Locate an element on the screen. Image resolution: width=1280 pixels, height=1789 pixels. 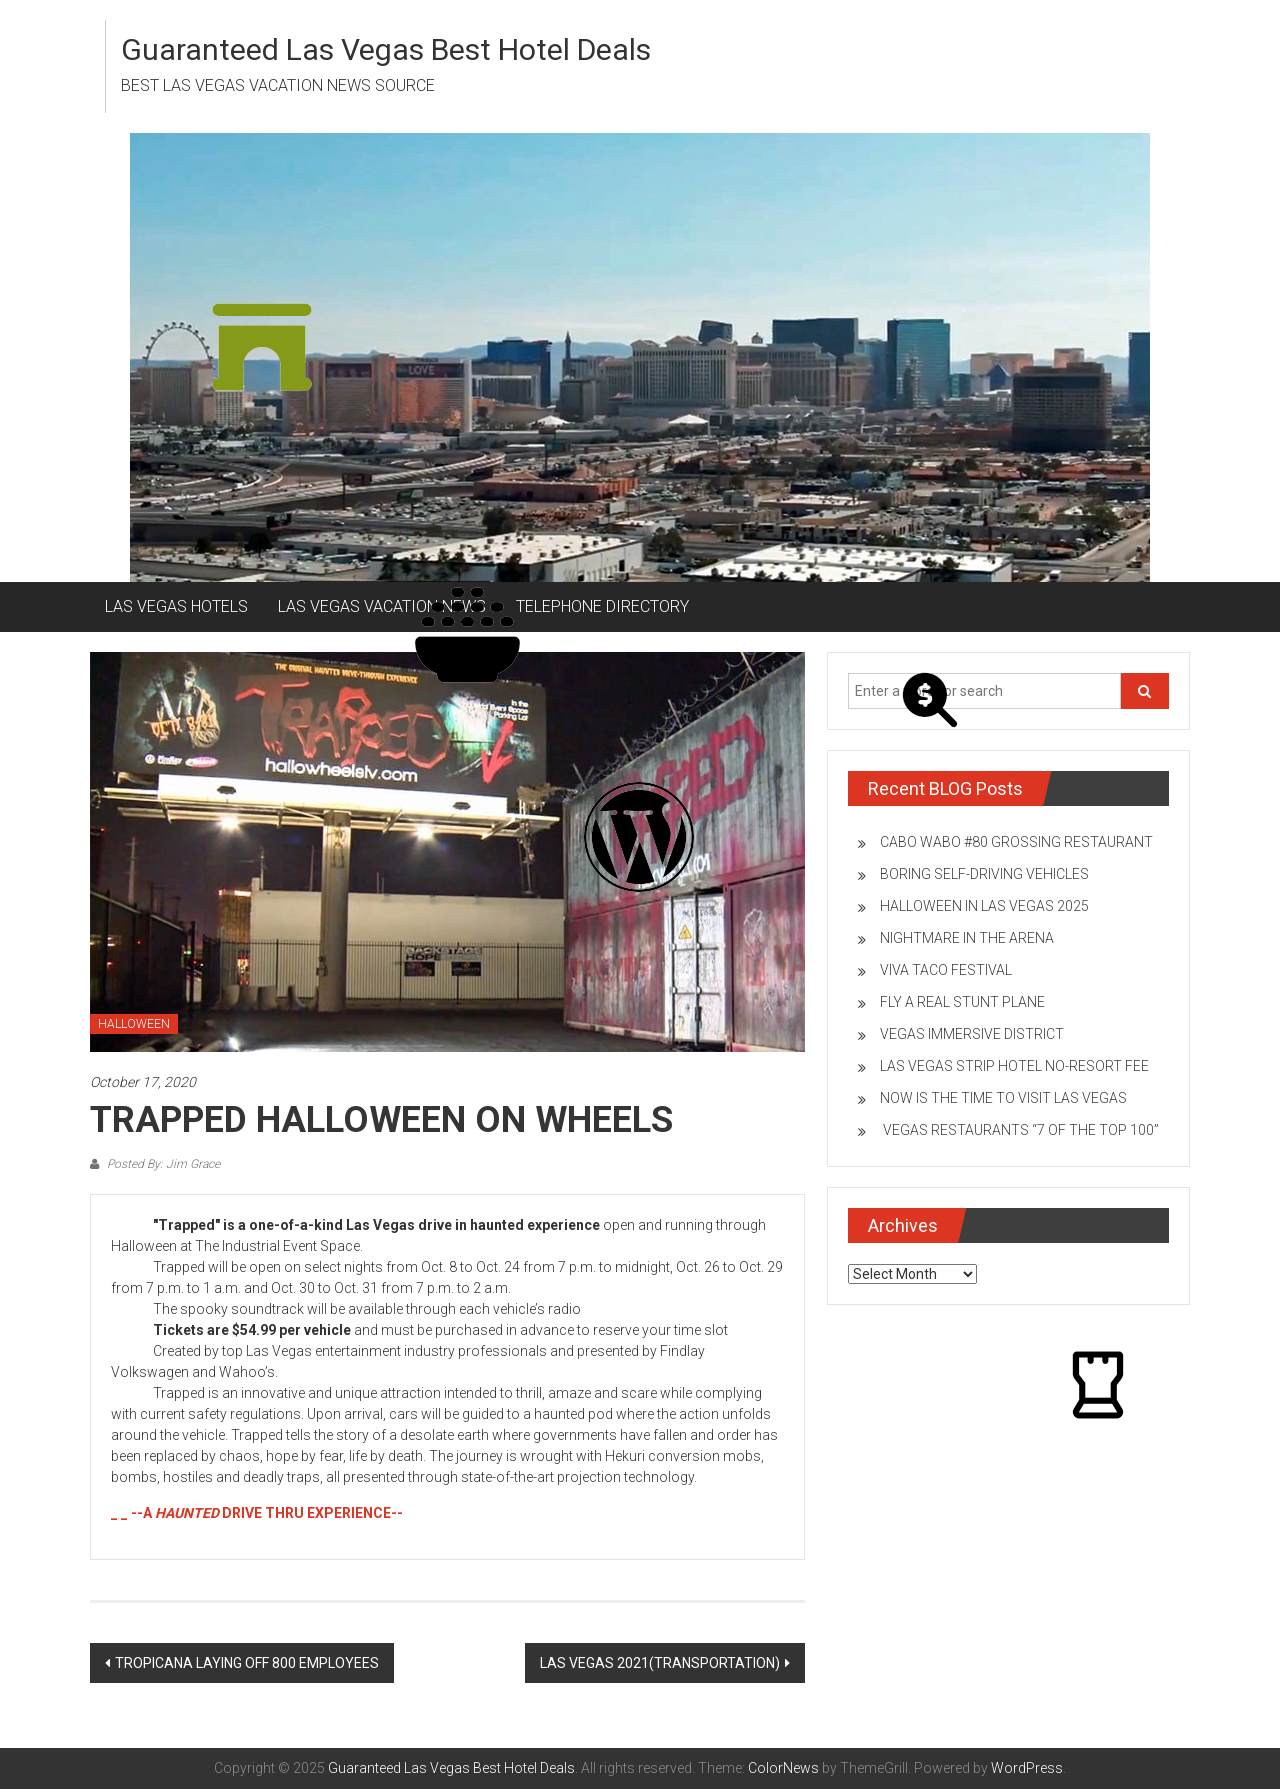
wordpress logo is located at coordinates (639, 837).